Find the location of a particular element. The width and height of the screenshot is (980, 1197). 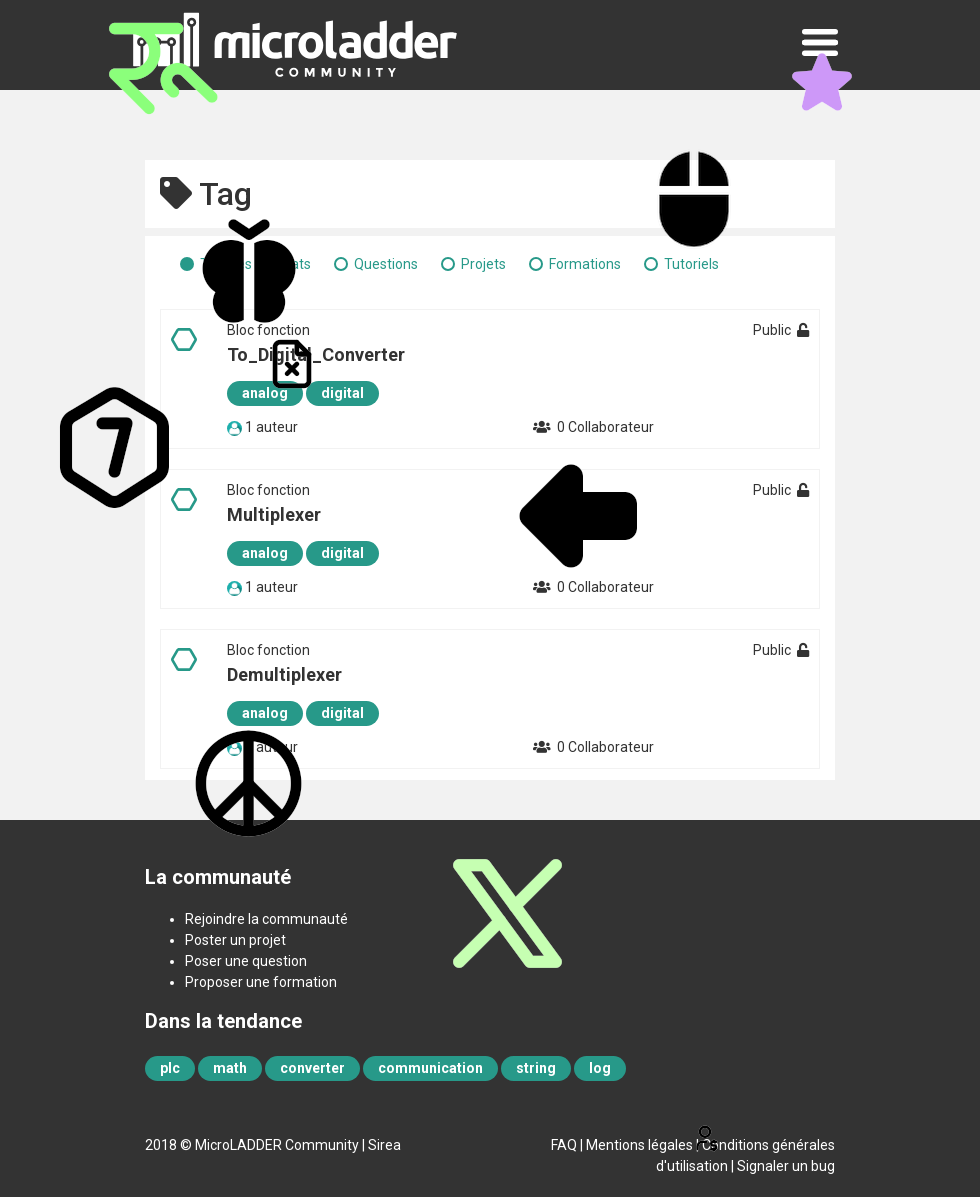

peace symbol or anti-war indicator is located at coordinates (248, 783).